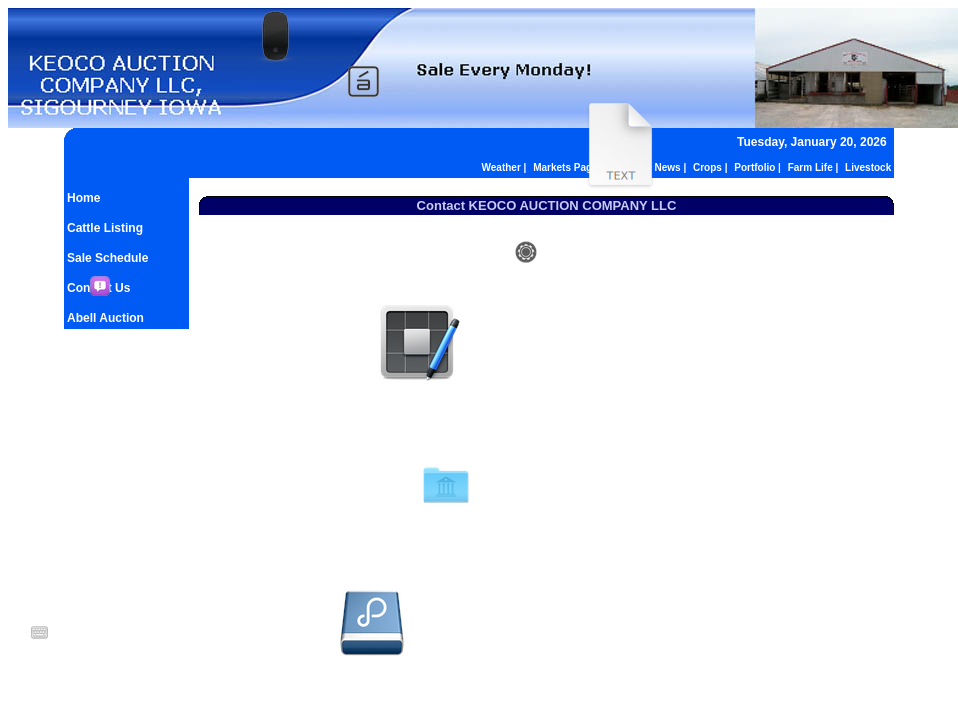 This screenshot has height=720, width=958. I want to click on submit feedback about file syncing issues, so click(100, 286).